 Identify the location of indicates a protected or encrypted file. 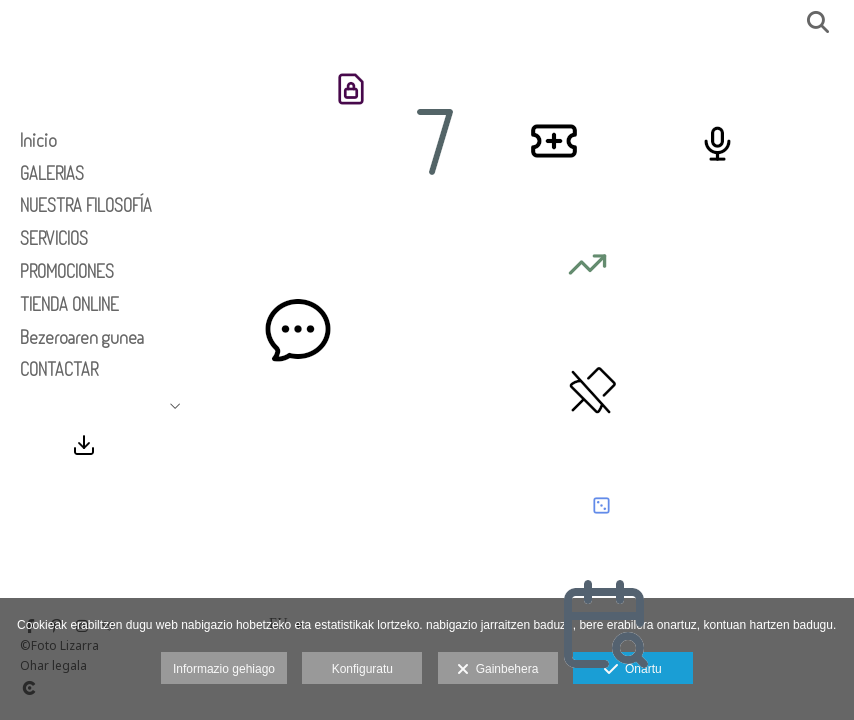
(351, 89).